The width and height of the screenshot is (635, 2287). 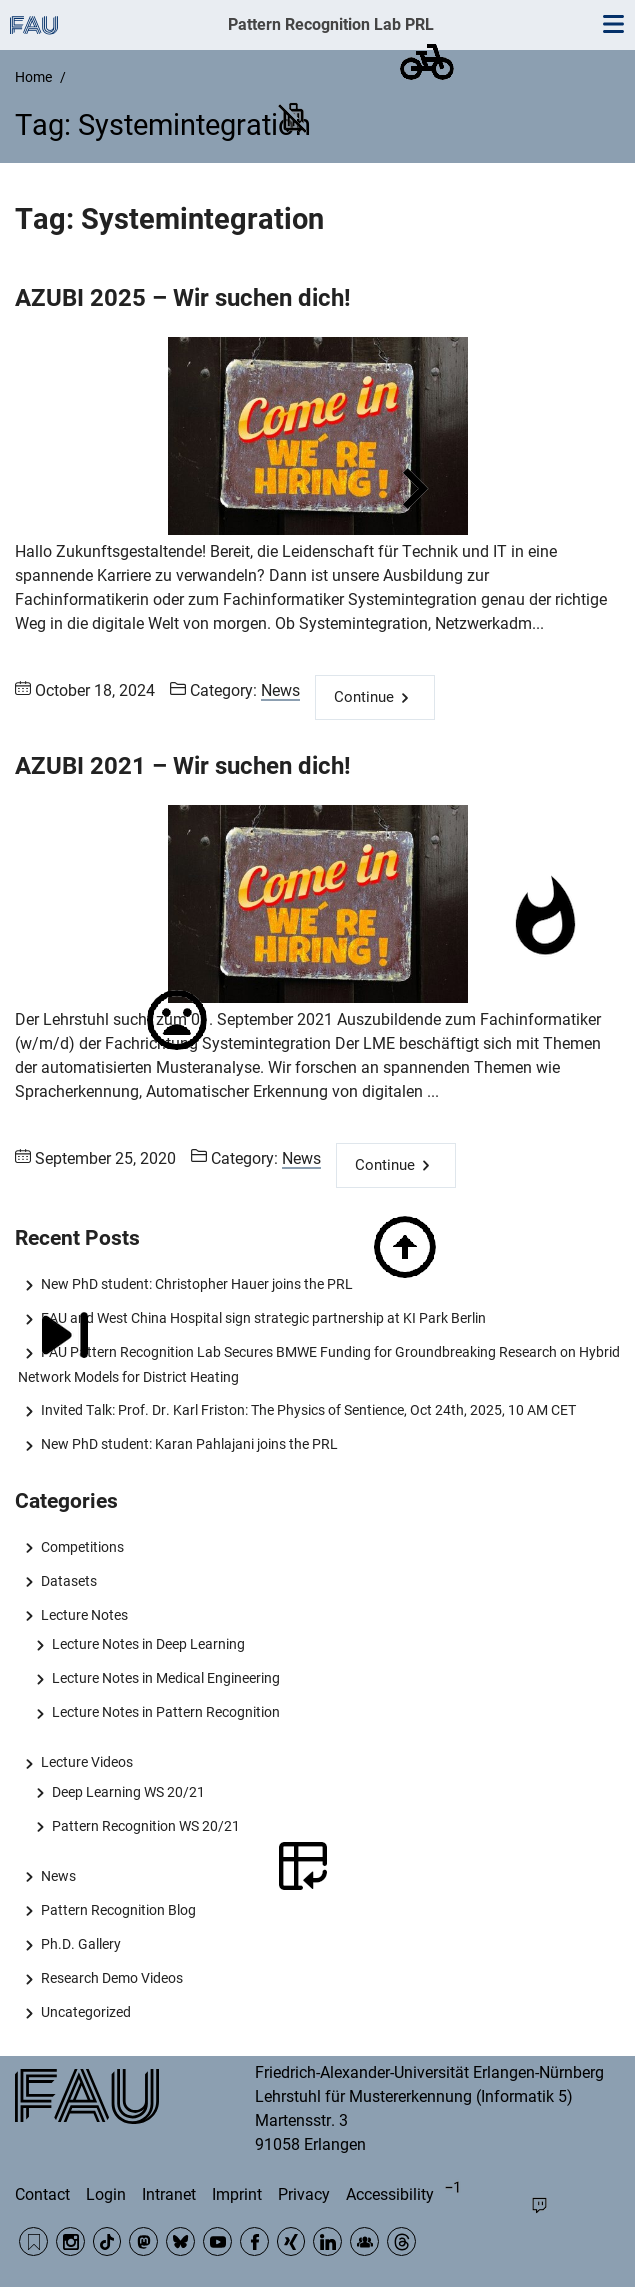 I want to click on navigate to the next item or page, so click(x=414, y=488).